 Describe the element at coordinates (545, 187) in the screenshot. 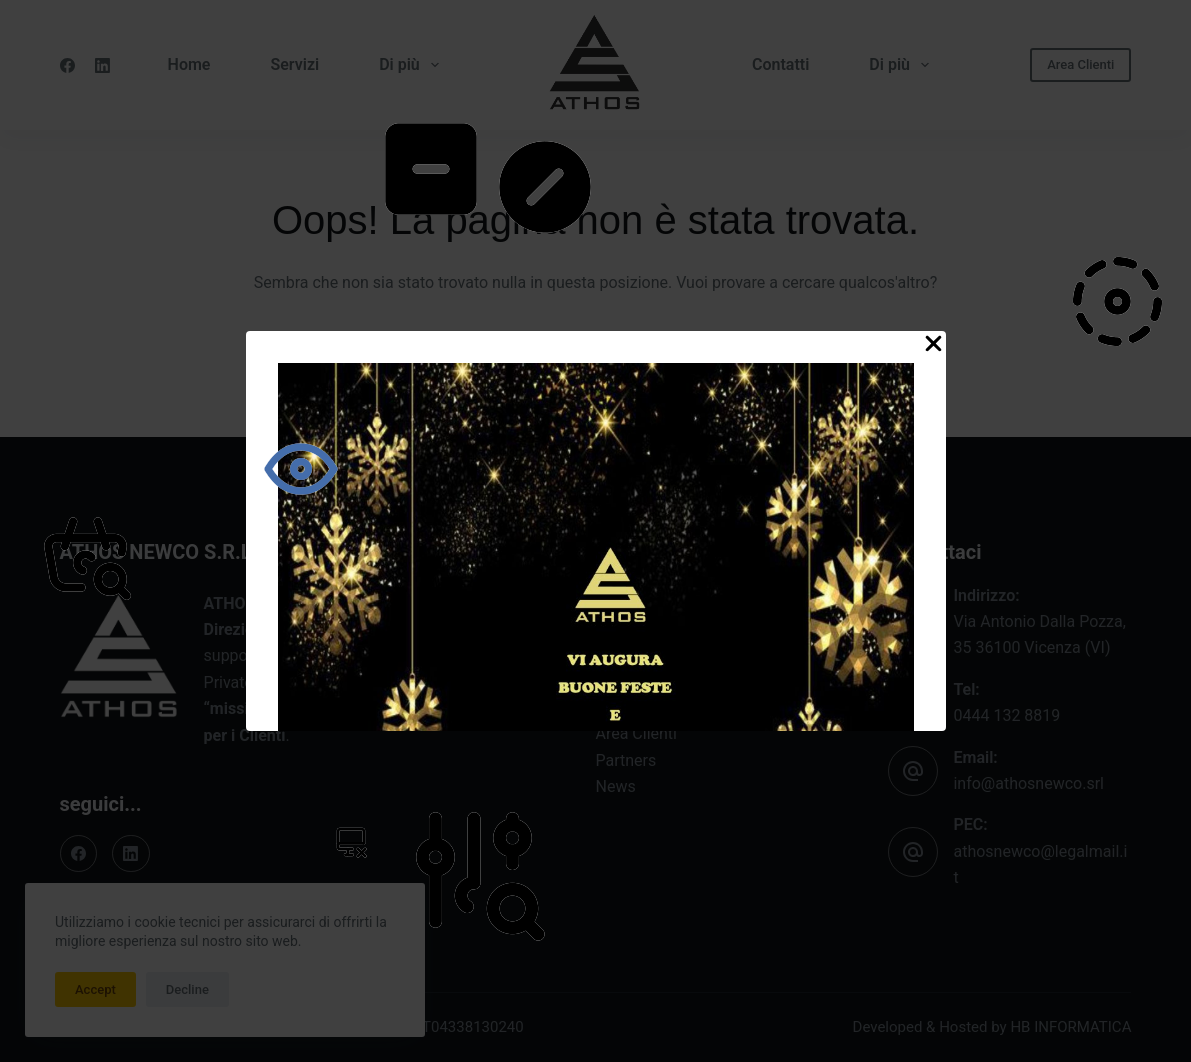

I see `indicates a blocked or prohibited action` at that location.